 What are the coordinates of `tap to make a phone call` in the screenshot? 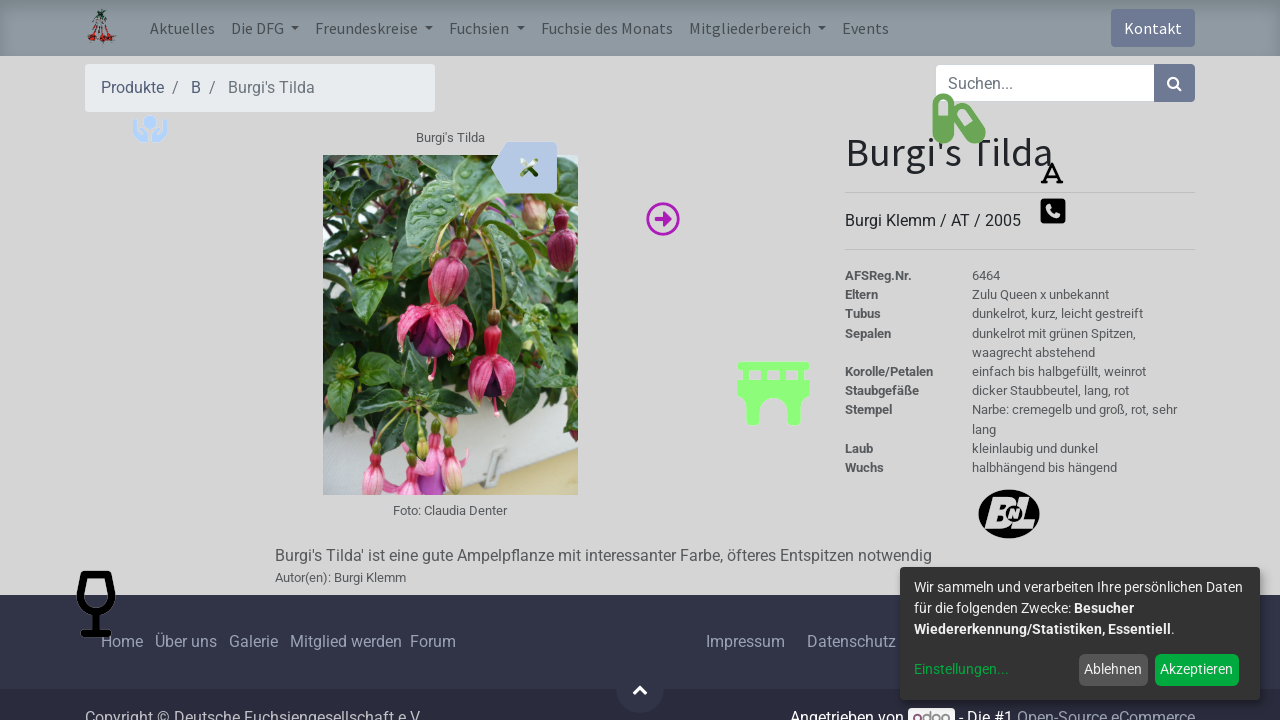 It's located at (1053, 211).